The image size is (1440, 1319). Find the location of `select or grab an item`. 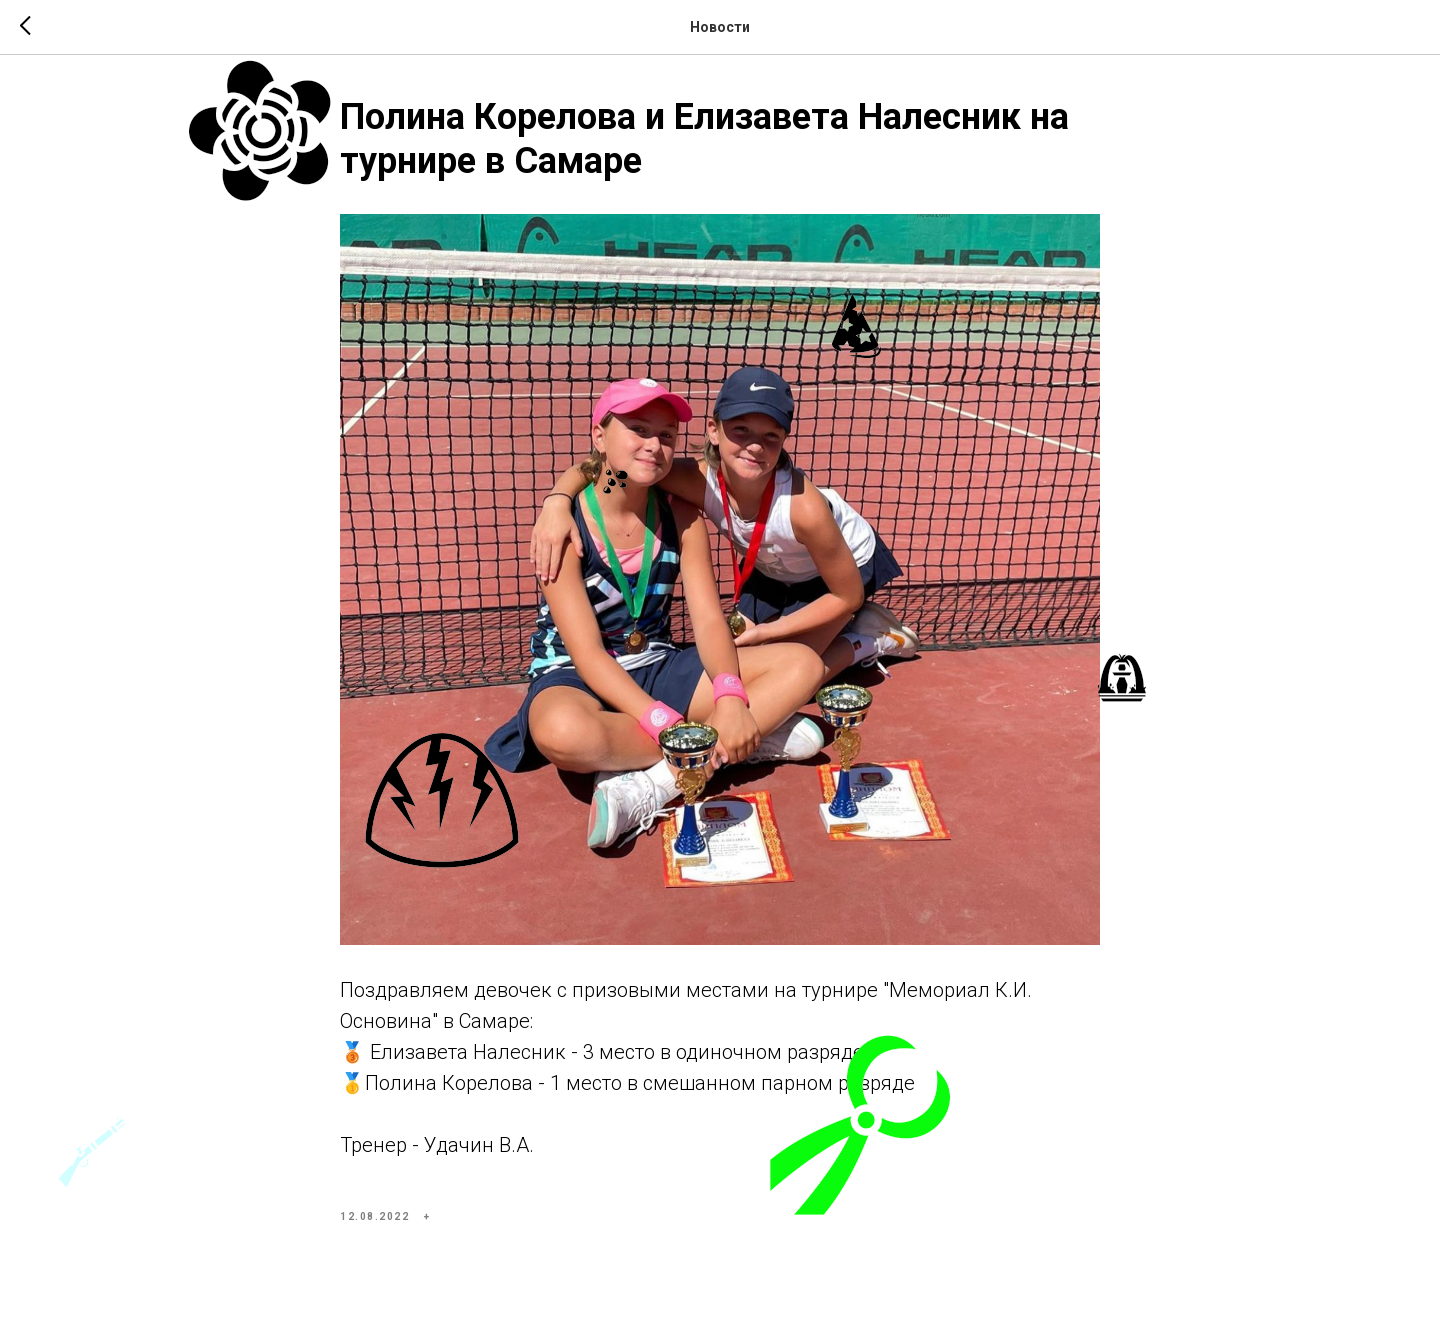

select or grab an item is located at coordinates (860, 1125).